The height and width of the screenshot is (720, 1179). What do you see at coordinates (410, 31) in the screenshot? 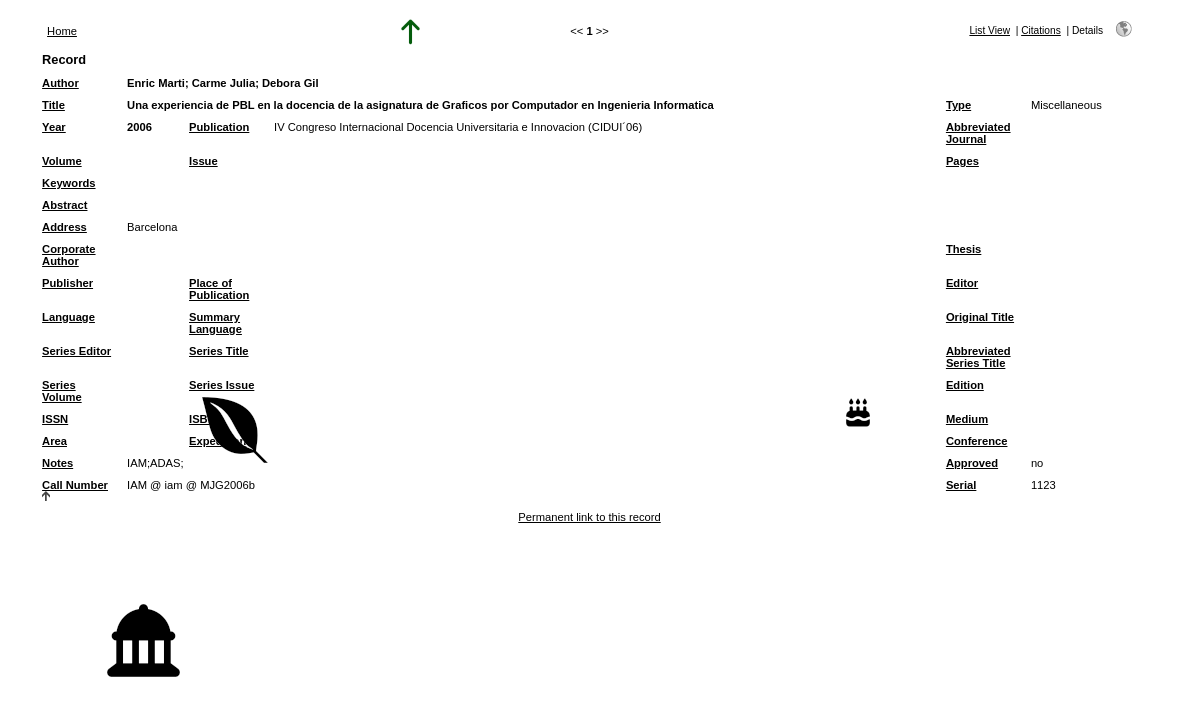
I see `scroll to top of page` at bounding box center [410, 31].